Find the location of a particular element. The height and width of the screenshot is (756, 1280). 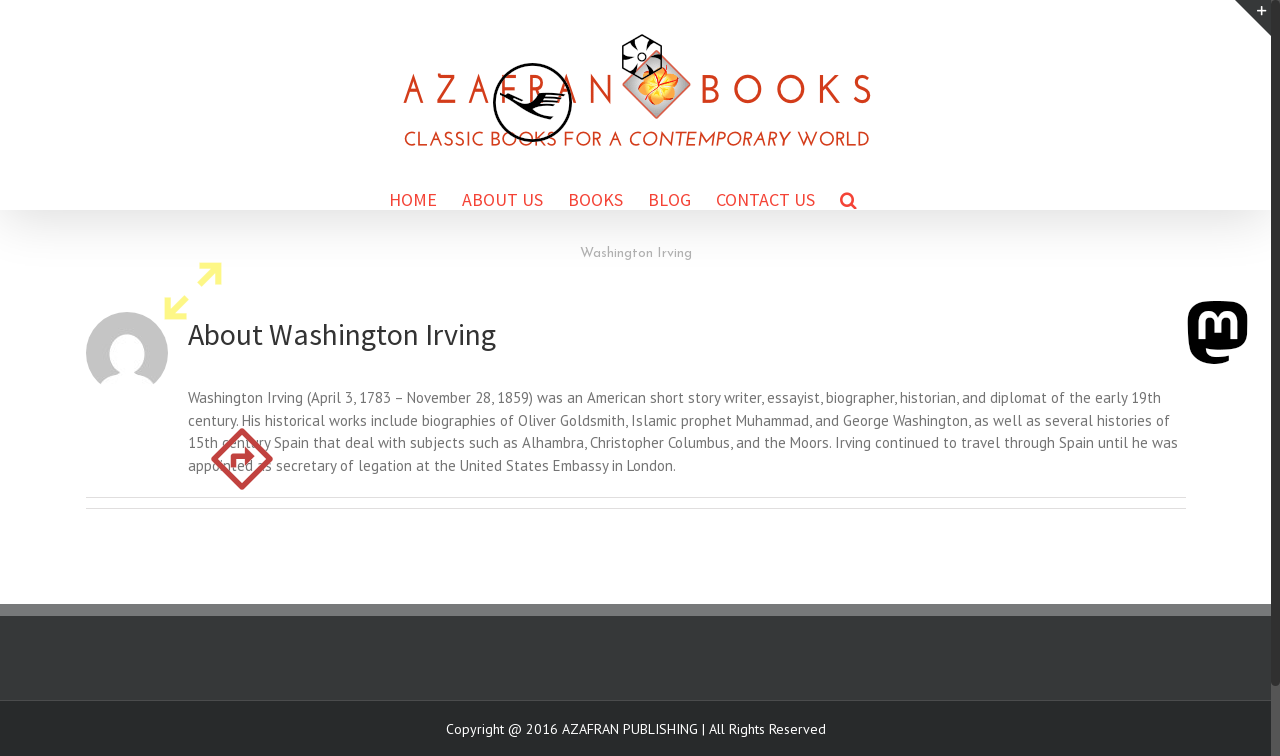

access Lufthansa airline services is located at coordinates (532, 102).